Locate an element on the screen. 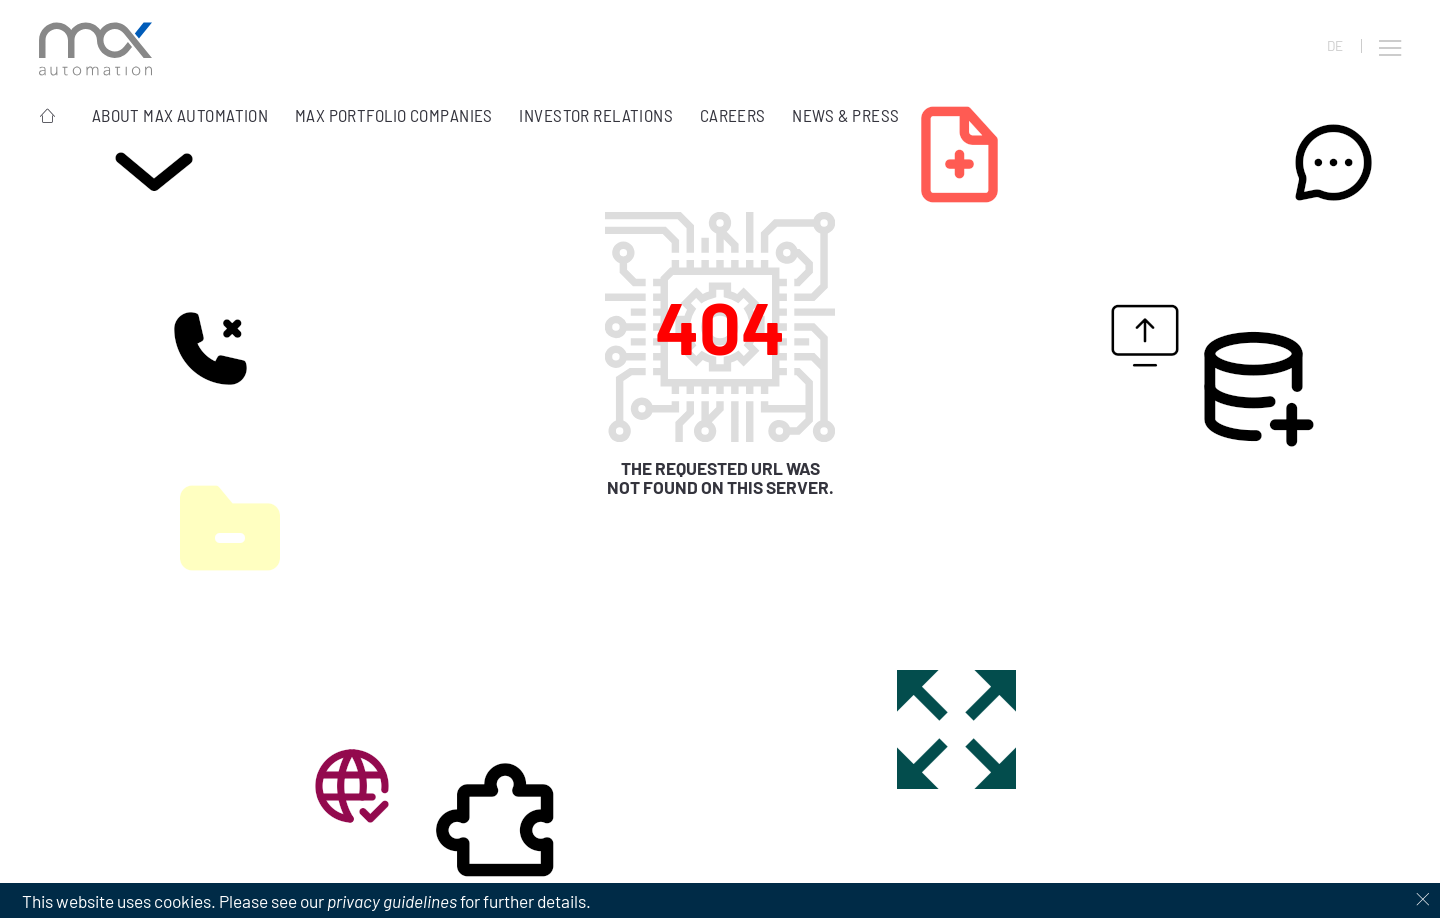 This screenshot has height=918, width=1440. indicates a missed call is located at coordinates (210, 348).